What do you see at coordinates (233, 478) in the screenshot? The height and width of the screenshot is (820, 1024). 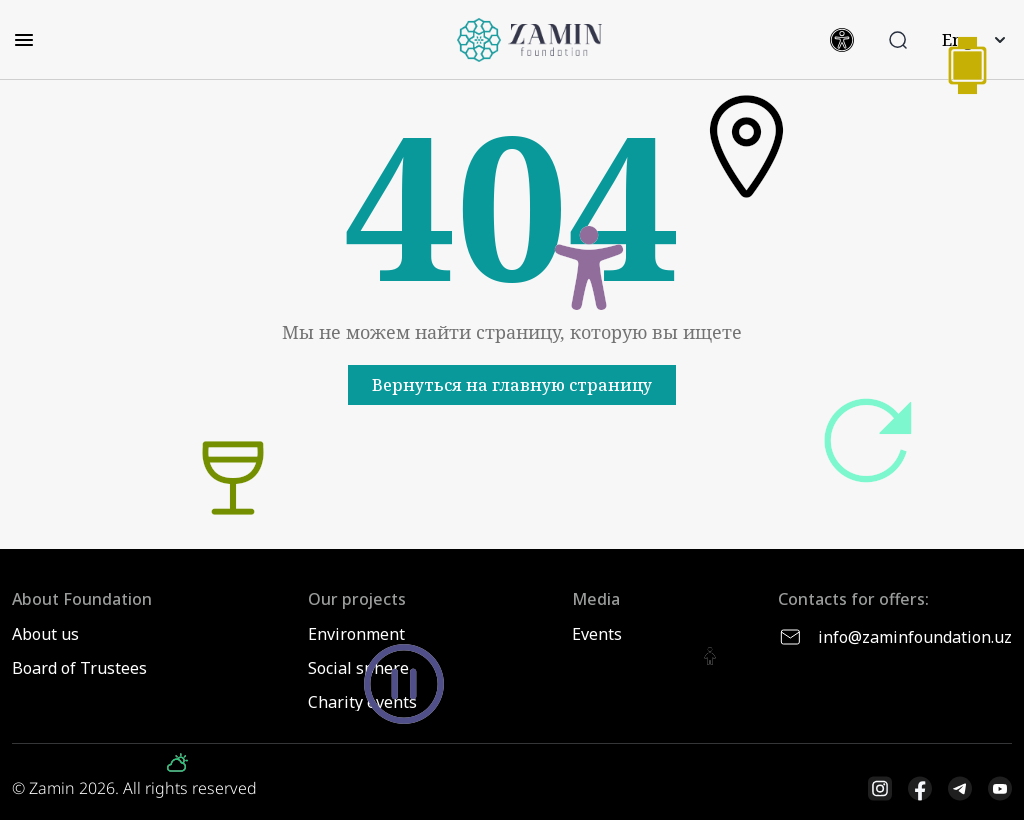 I see `browse wine selection or menu` at bounding box center [233, 478].